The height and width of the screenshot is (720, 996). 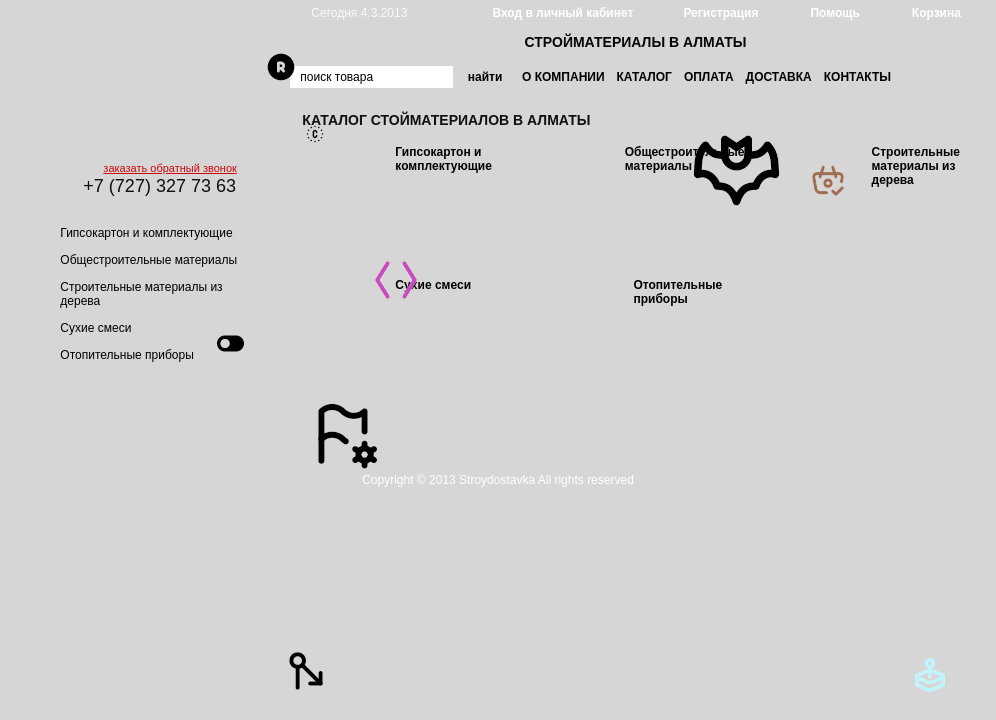 I want to click on toggle switch in off position, so click(x=230, y=343).